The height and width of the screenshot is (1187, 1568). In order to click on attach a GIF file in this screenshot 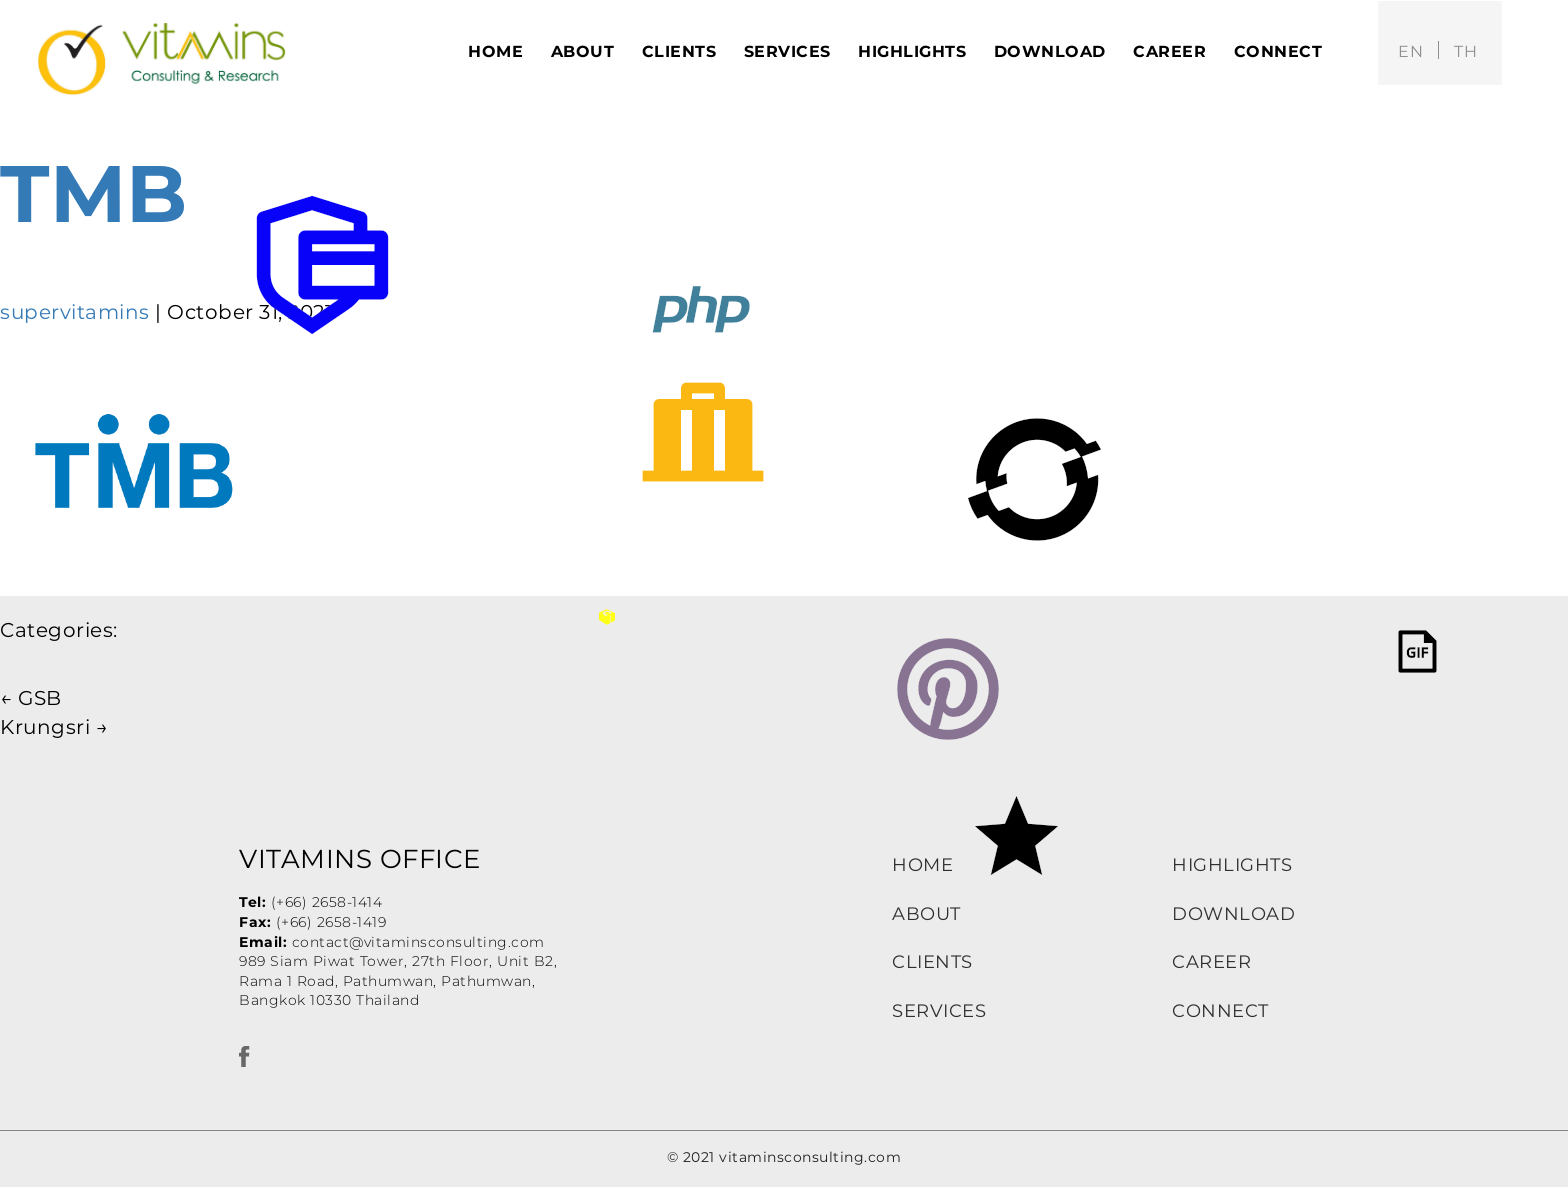, I will do `click(1417, 651)`.